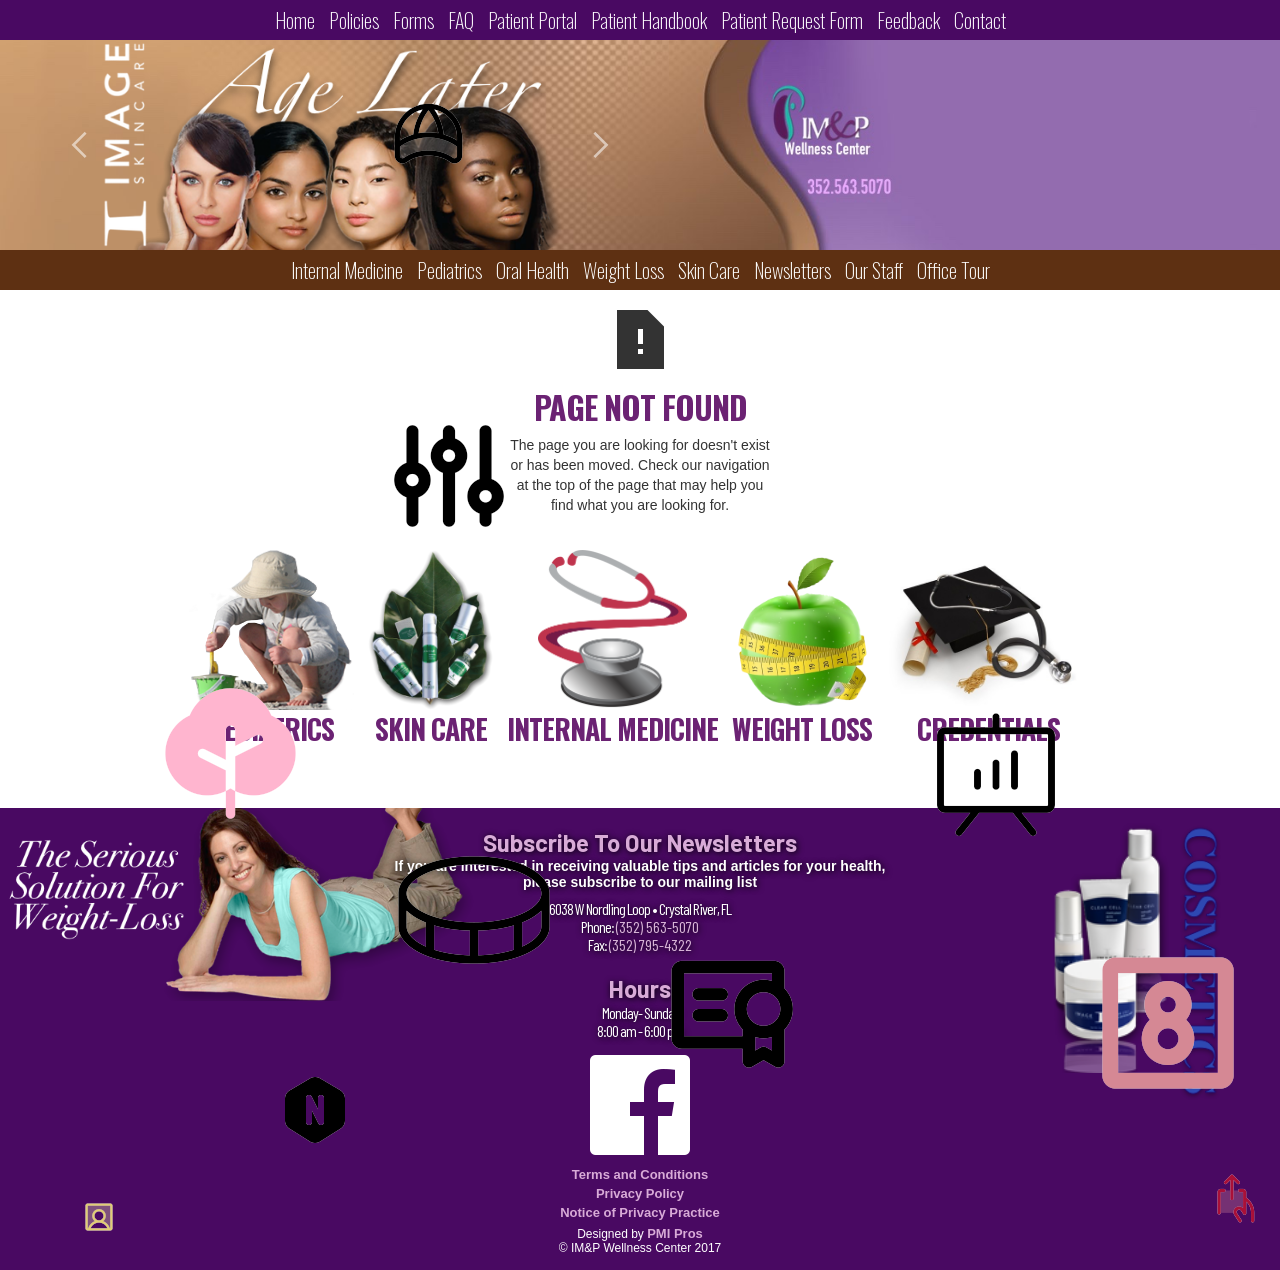 This screenshot has height=1270, width=1280. Describe the element at coordinates (1168, 1023) in the screenshot. I see `select or input the number eight` at that location.